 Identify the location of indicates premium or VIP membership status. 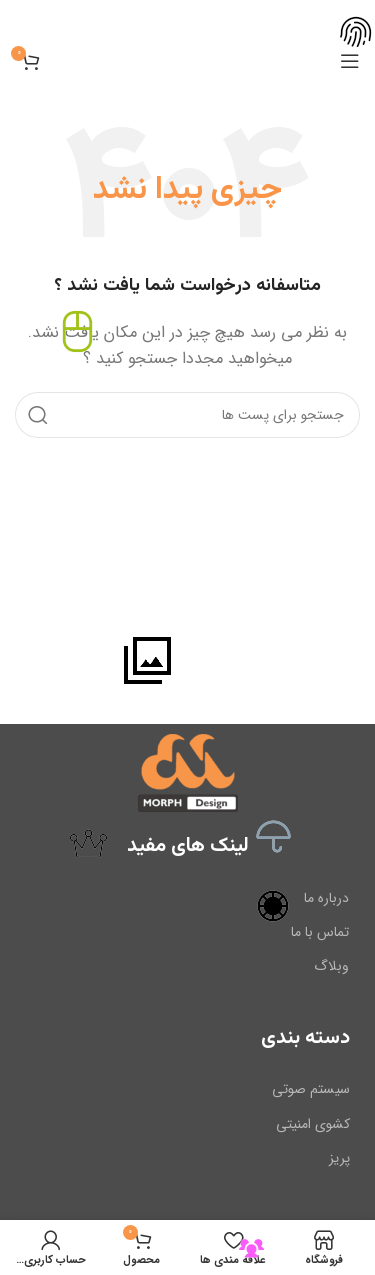
(88, 845).